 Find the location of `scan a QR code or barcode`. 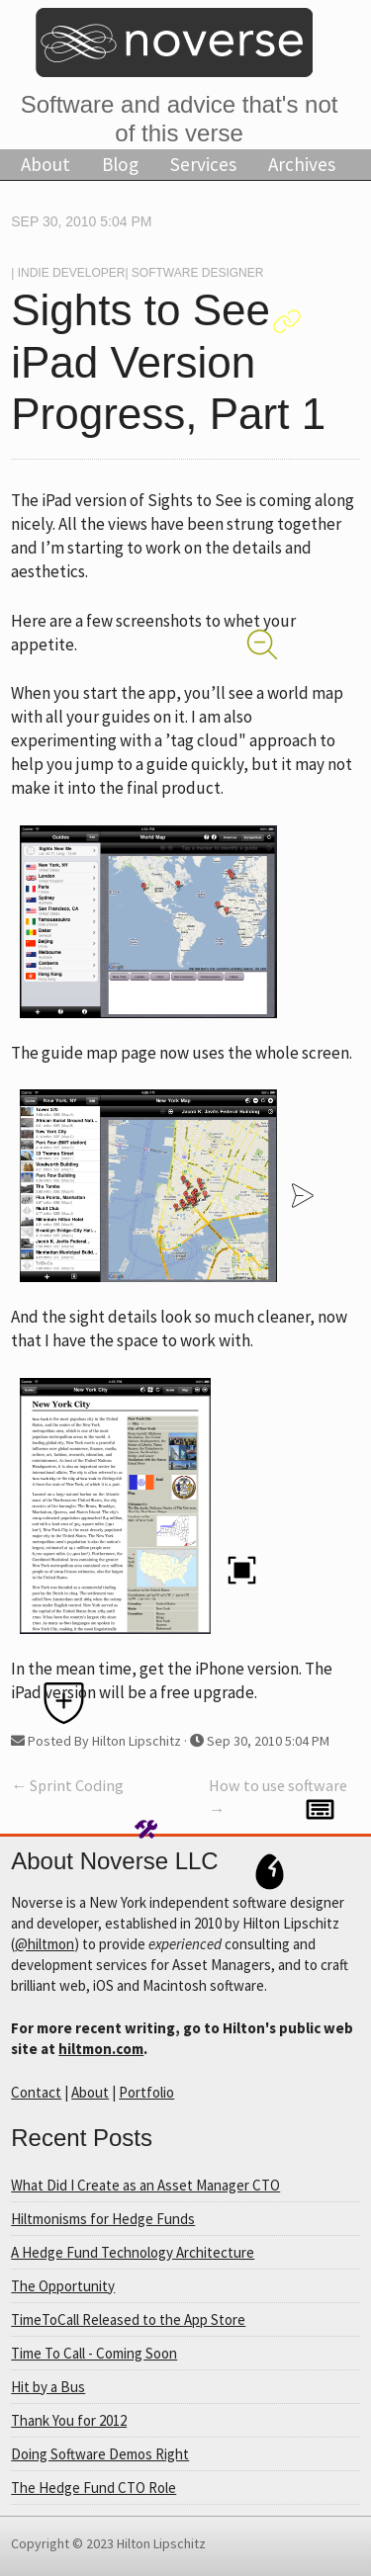

scan a QR code or barcode is located at coordinates (241, 1570).